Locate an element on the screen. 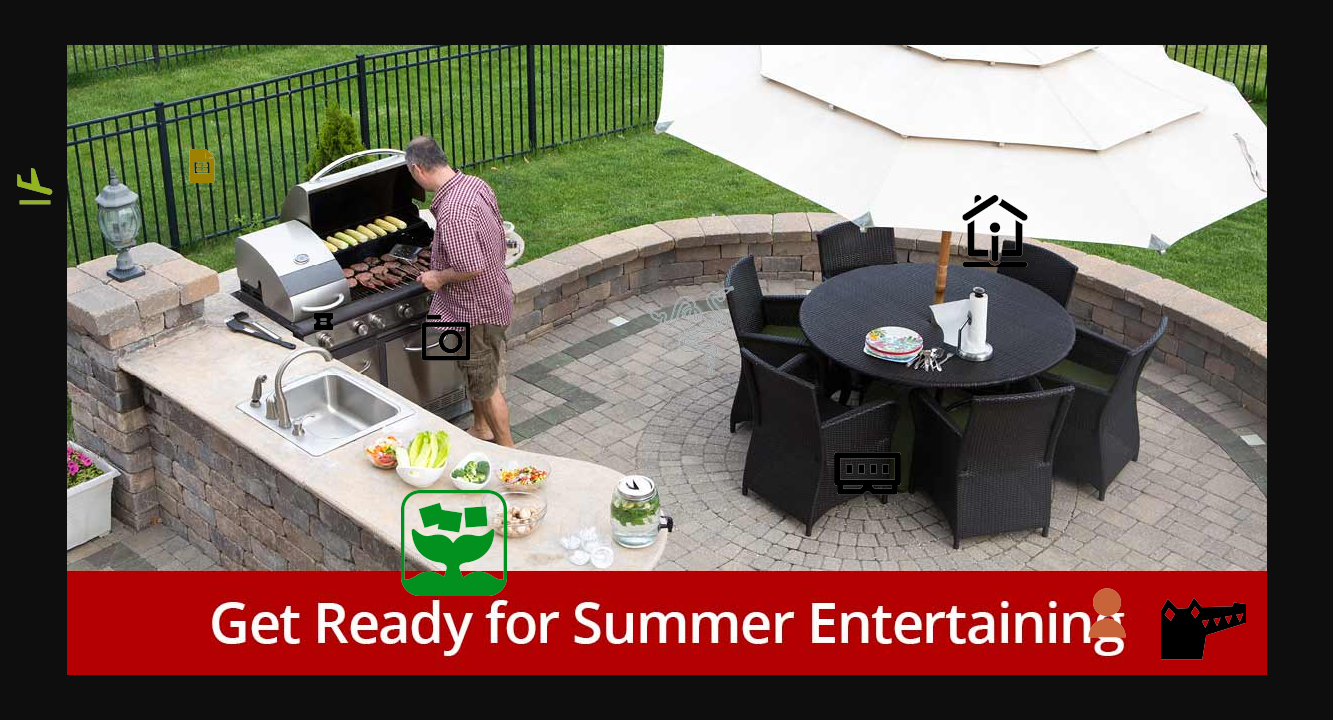  visit razer website or store is located at coordinates (690, 329).